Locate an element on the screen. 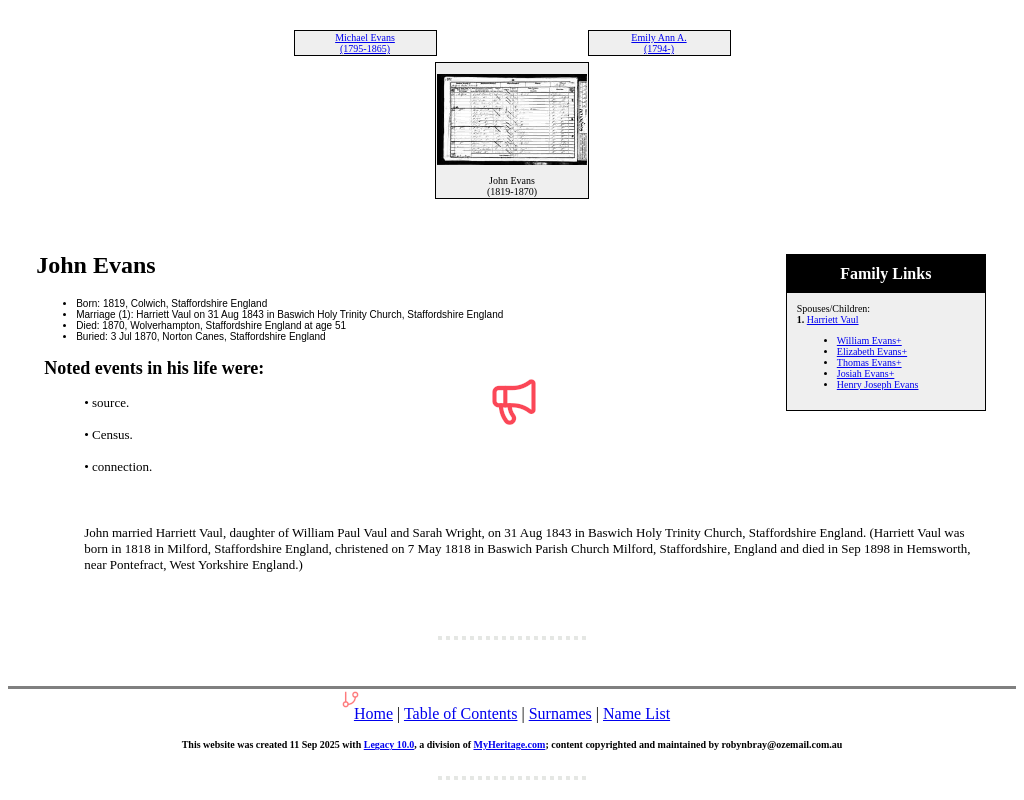 The height and width of the screenshot is (800, 1024). view or manage git branches is located at coordinates (350, 699).